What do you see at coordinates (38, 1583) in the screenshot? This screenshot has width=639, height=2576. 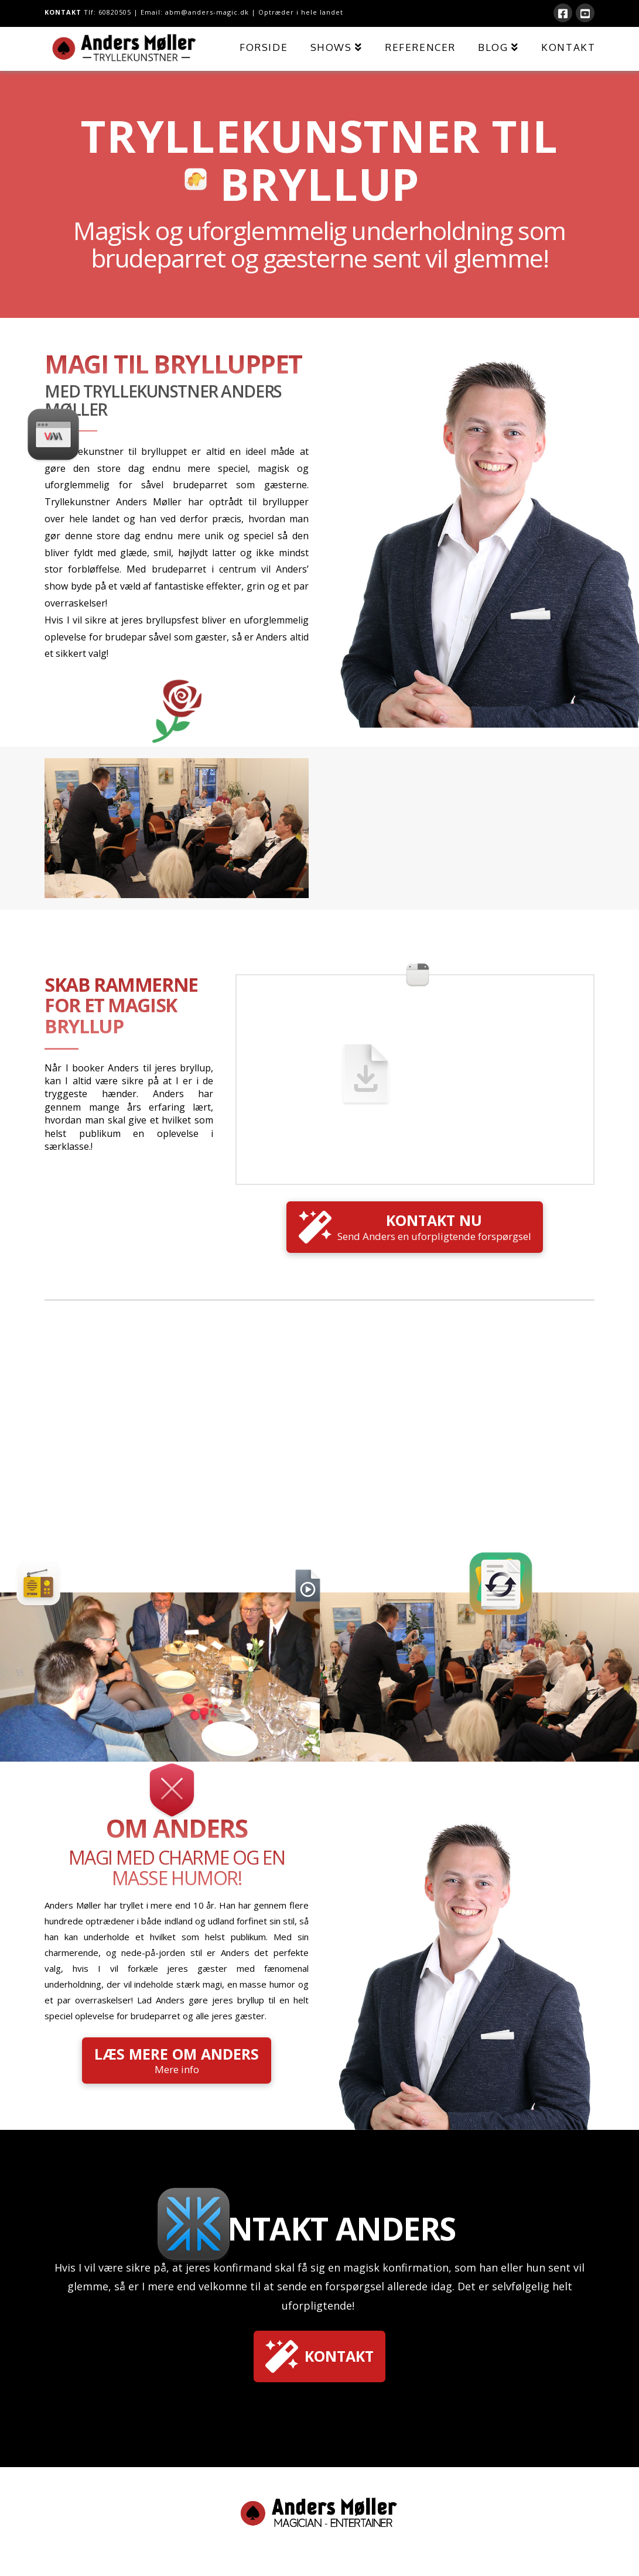 I see `open shortwave radio streaming app` at bounding box center [38, 1583].